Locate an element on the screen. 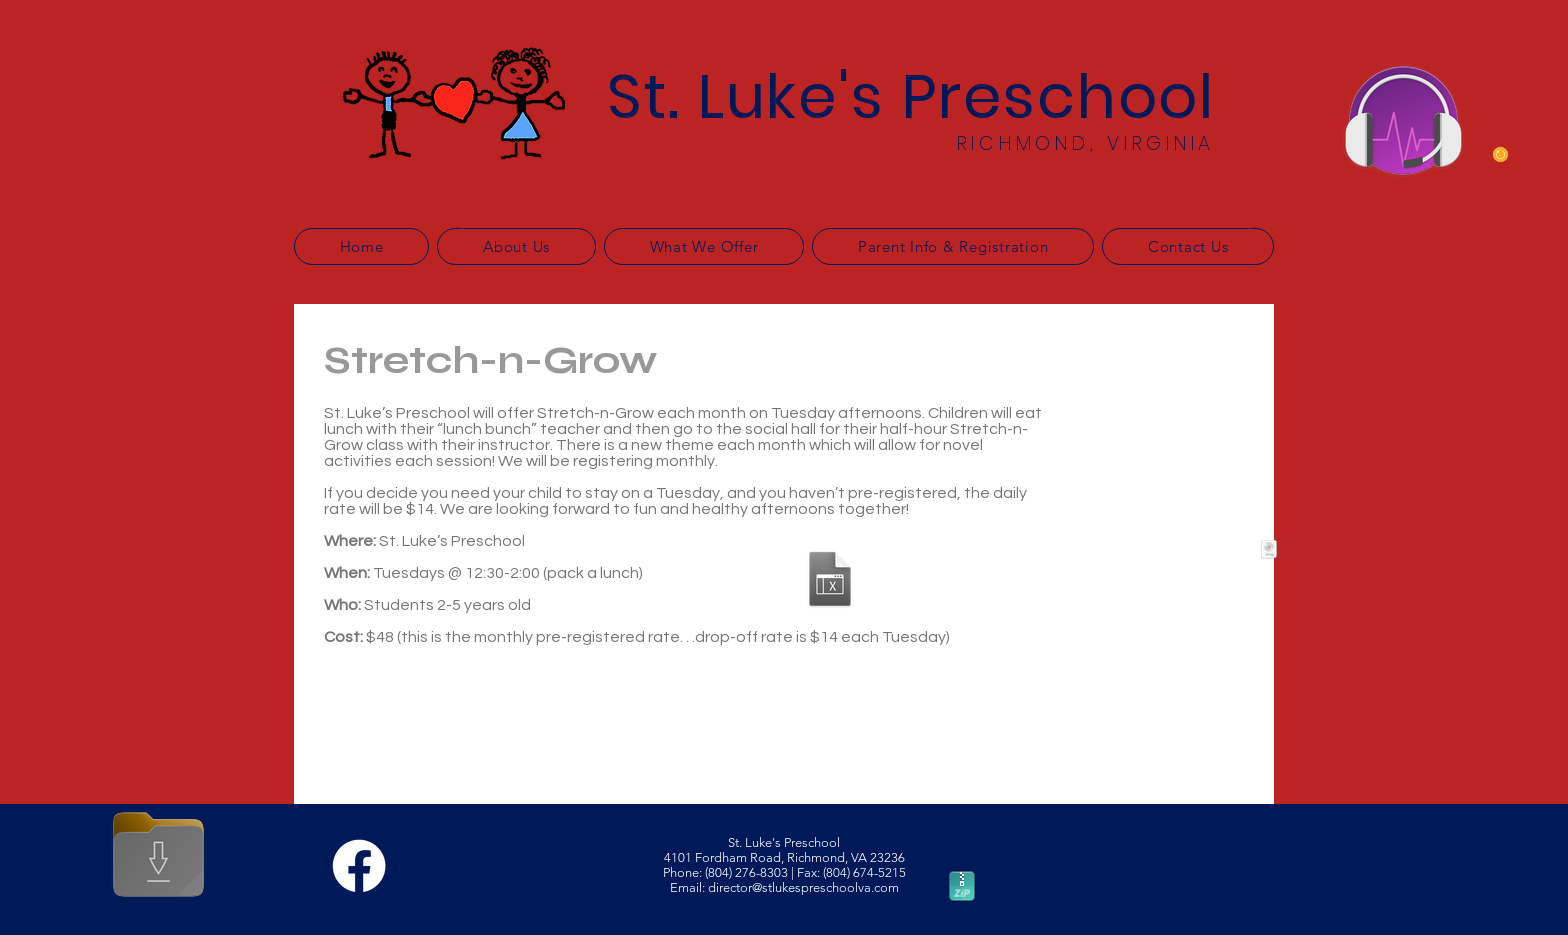 Image resolution: width=1568 pixels, height=935 pixels. a macbinary file type indicator is located at coordinates (830, 580).